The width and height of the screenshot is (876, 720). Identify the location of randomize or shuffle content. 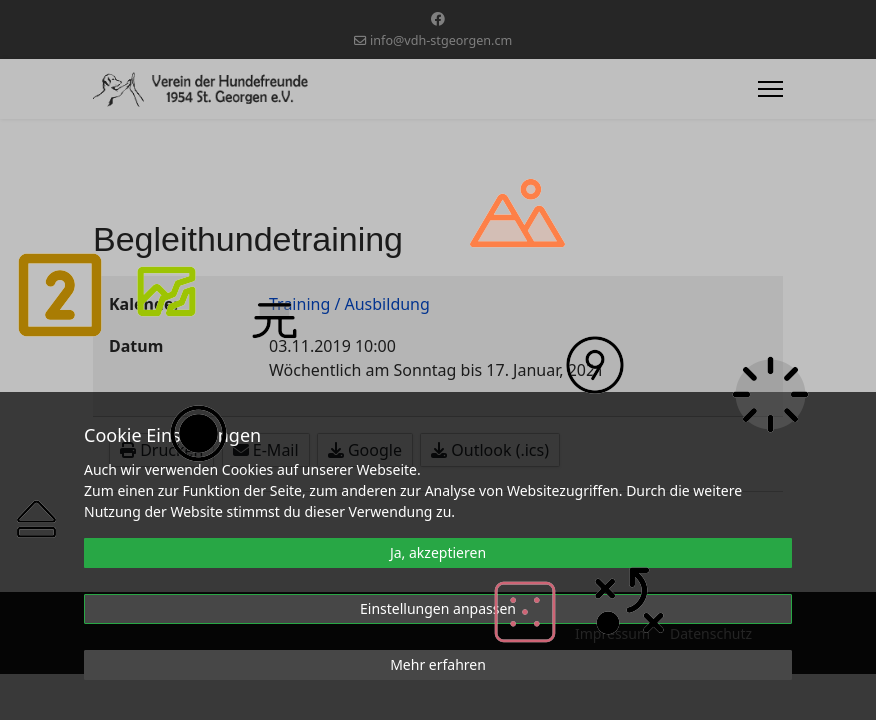
(525, 612).